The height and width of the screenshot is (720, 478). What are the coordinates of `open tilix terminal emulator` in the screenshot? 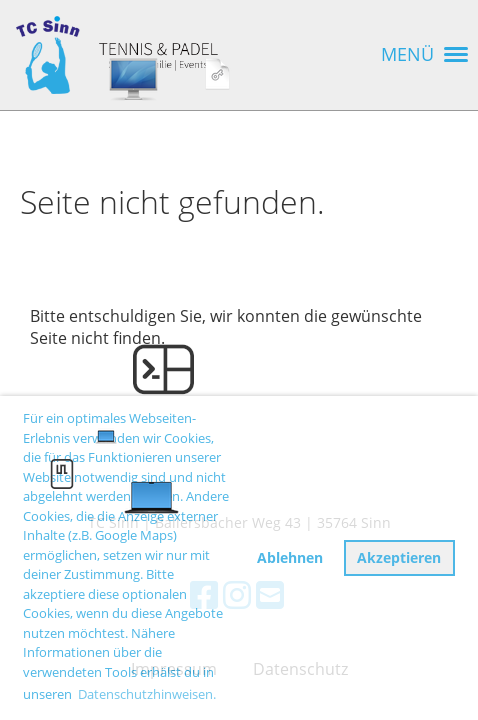 It's located at (163, 367).